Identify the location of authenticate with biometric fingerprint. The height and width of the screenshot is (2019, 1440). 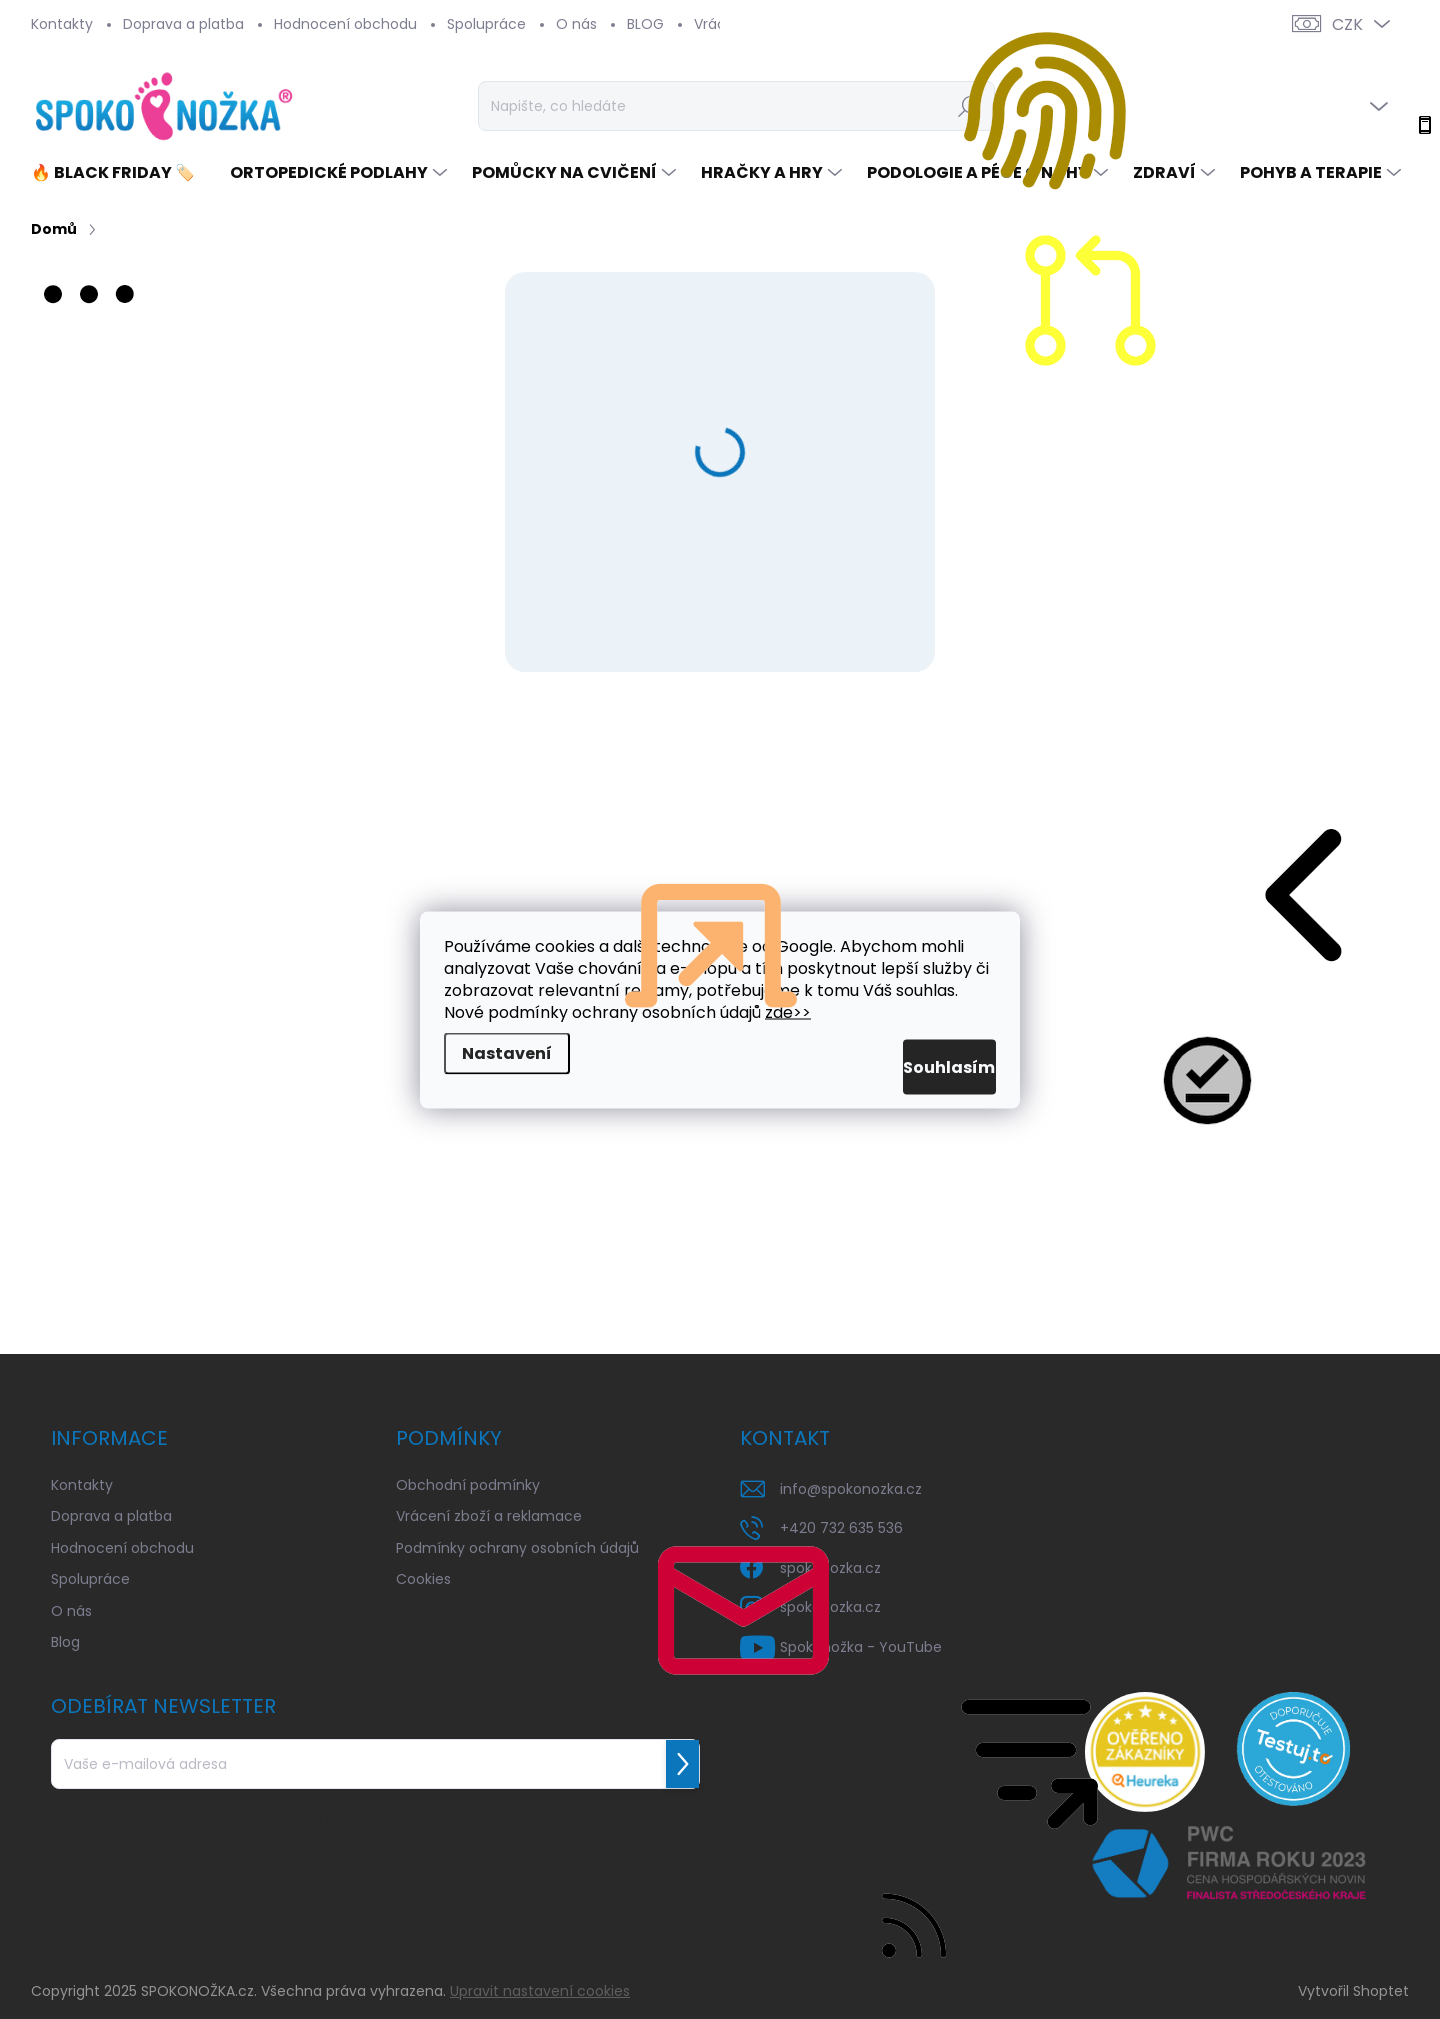
(1047, 111).